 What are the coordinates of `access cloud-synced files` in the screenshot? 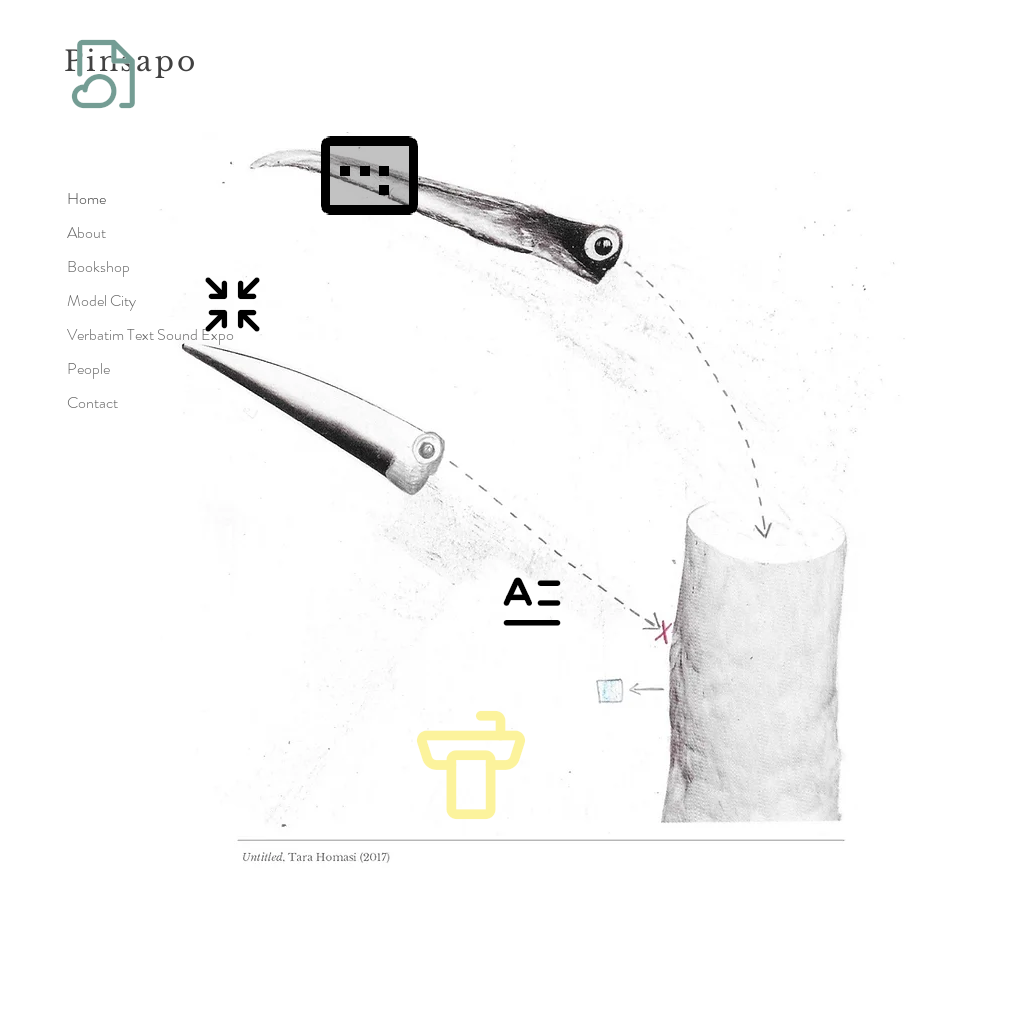 It's located at (106, 74).